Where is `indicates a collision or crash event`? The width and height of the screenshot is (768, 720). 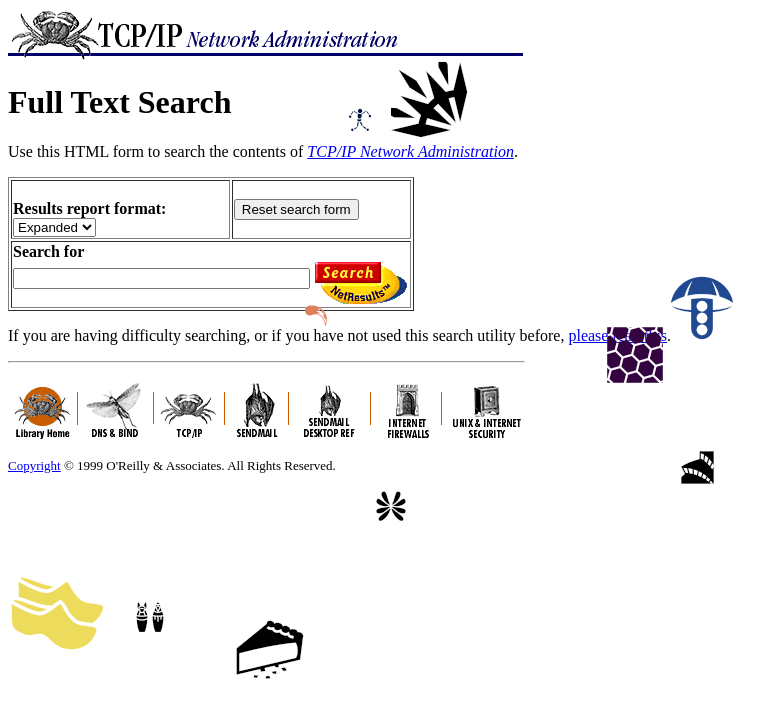
indicates a collision or crash event is located at coordinates (429, 100).